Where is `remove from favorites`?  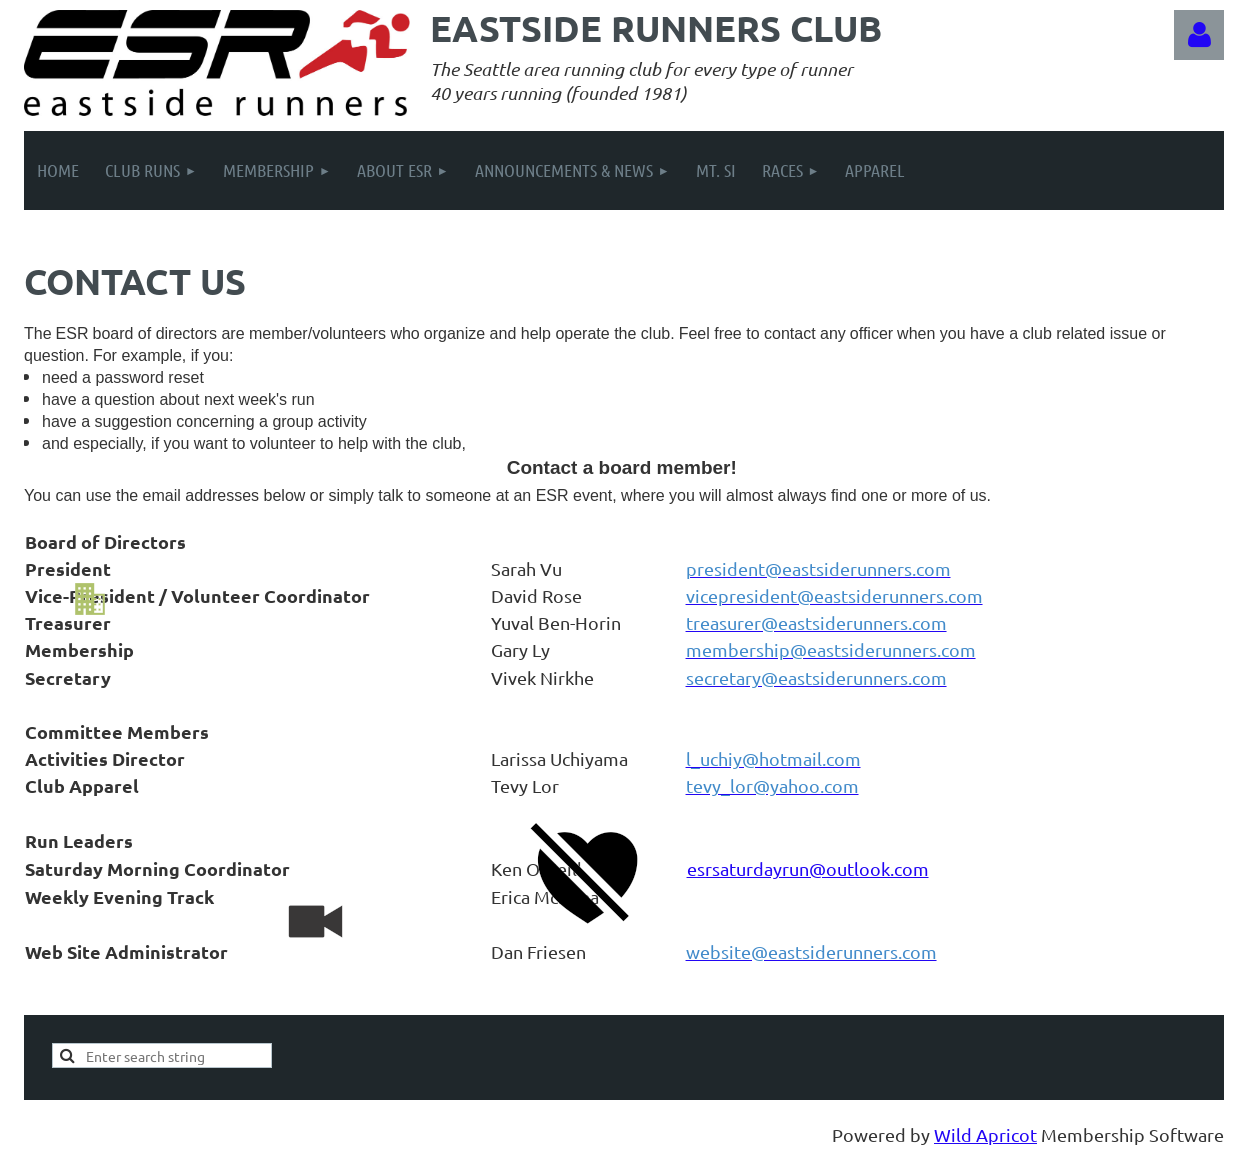 remove from favorites is located at coordinates (584, 874).